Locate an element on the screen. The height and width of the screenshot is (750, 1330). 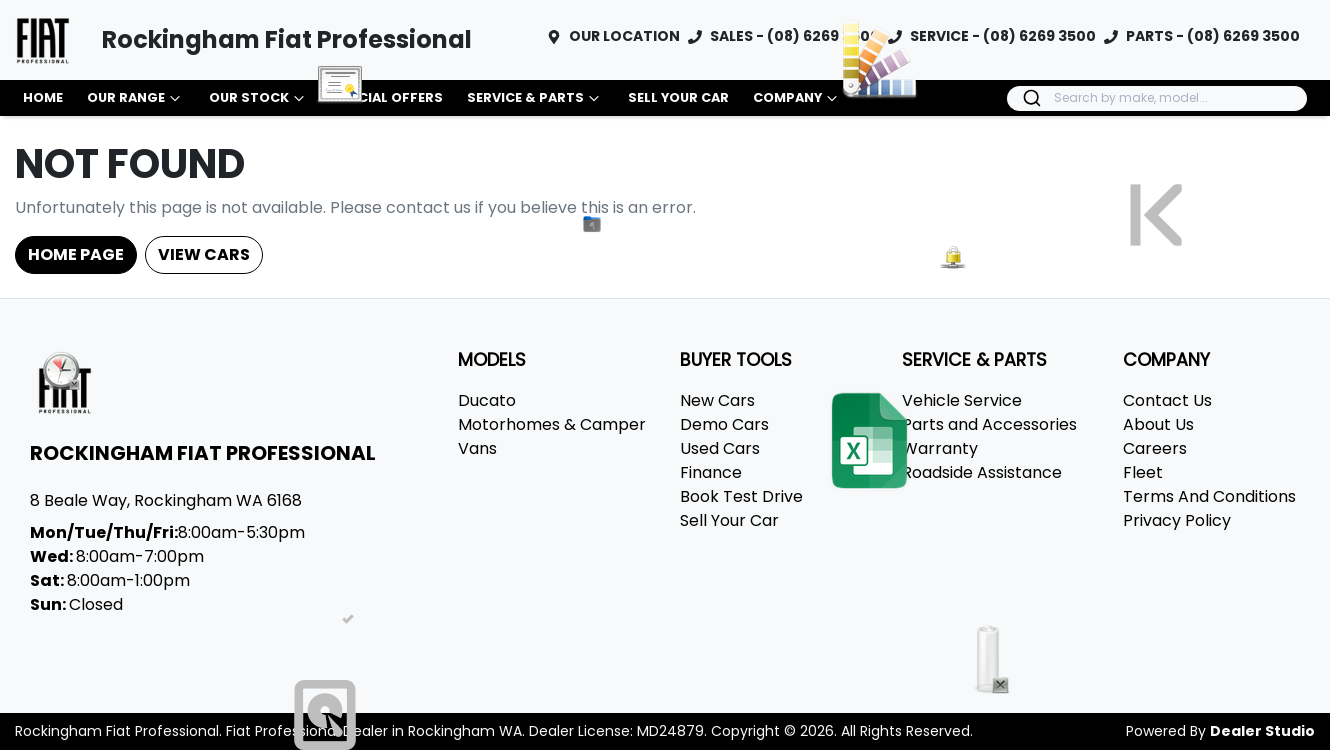
customize desktop theme and appearance is located at coordinates (879, 59).